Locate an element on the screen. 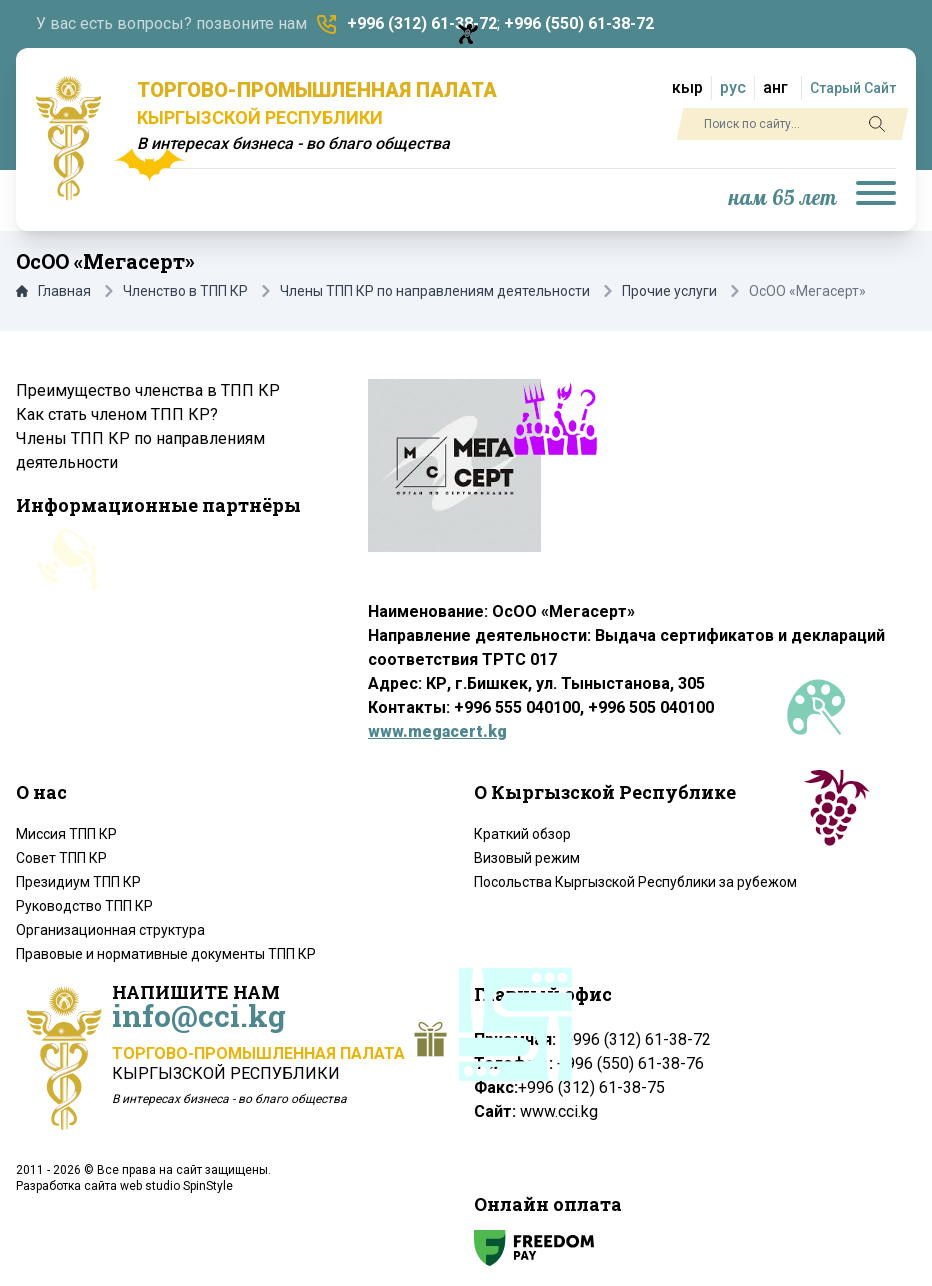 Image resolution: width=932 pixels, height=1286 pixels. indicates a rebellion or protest event in-game is located at coordinates (555, 413).